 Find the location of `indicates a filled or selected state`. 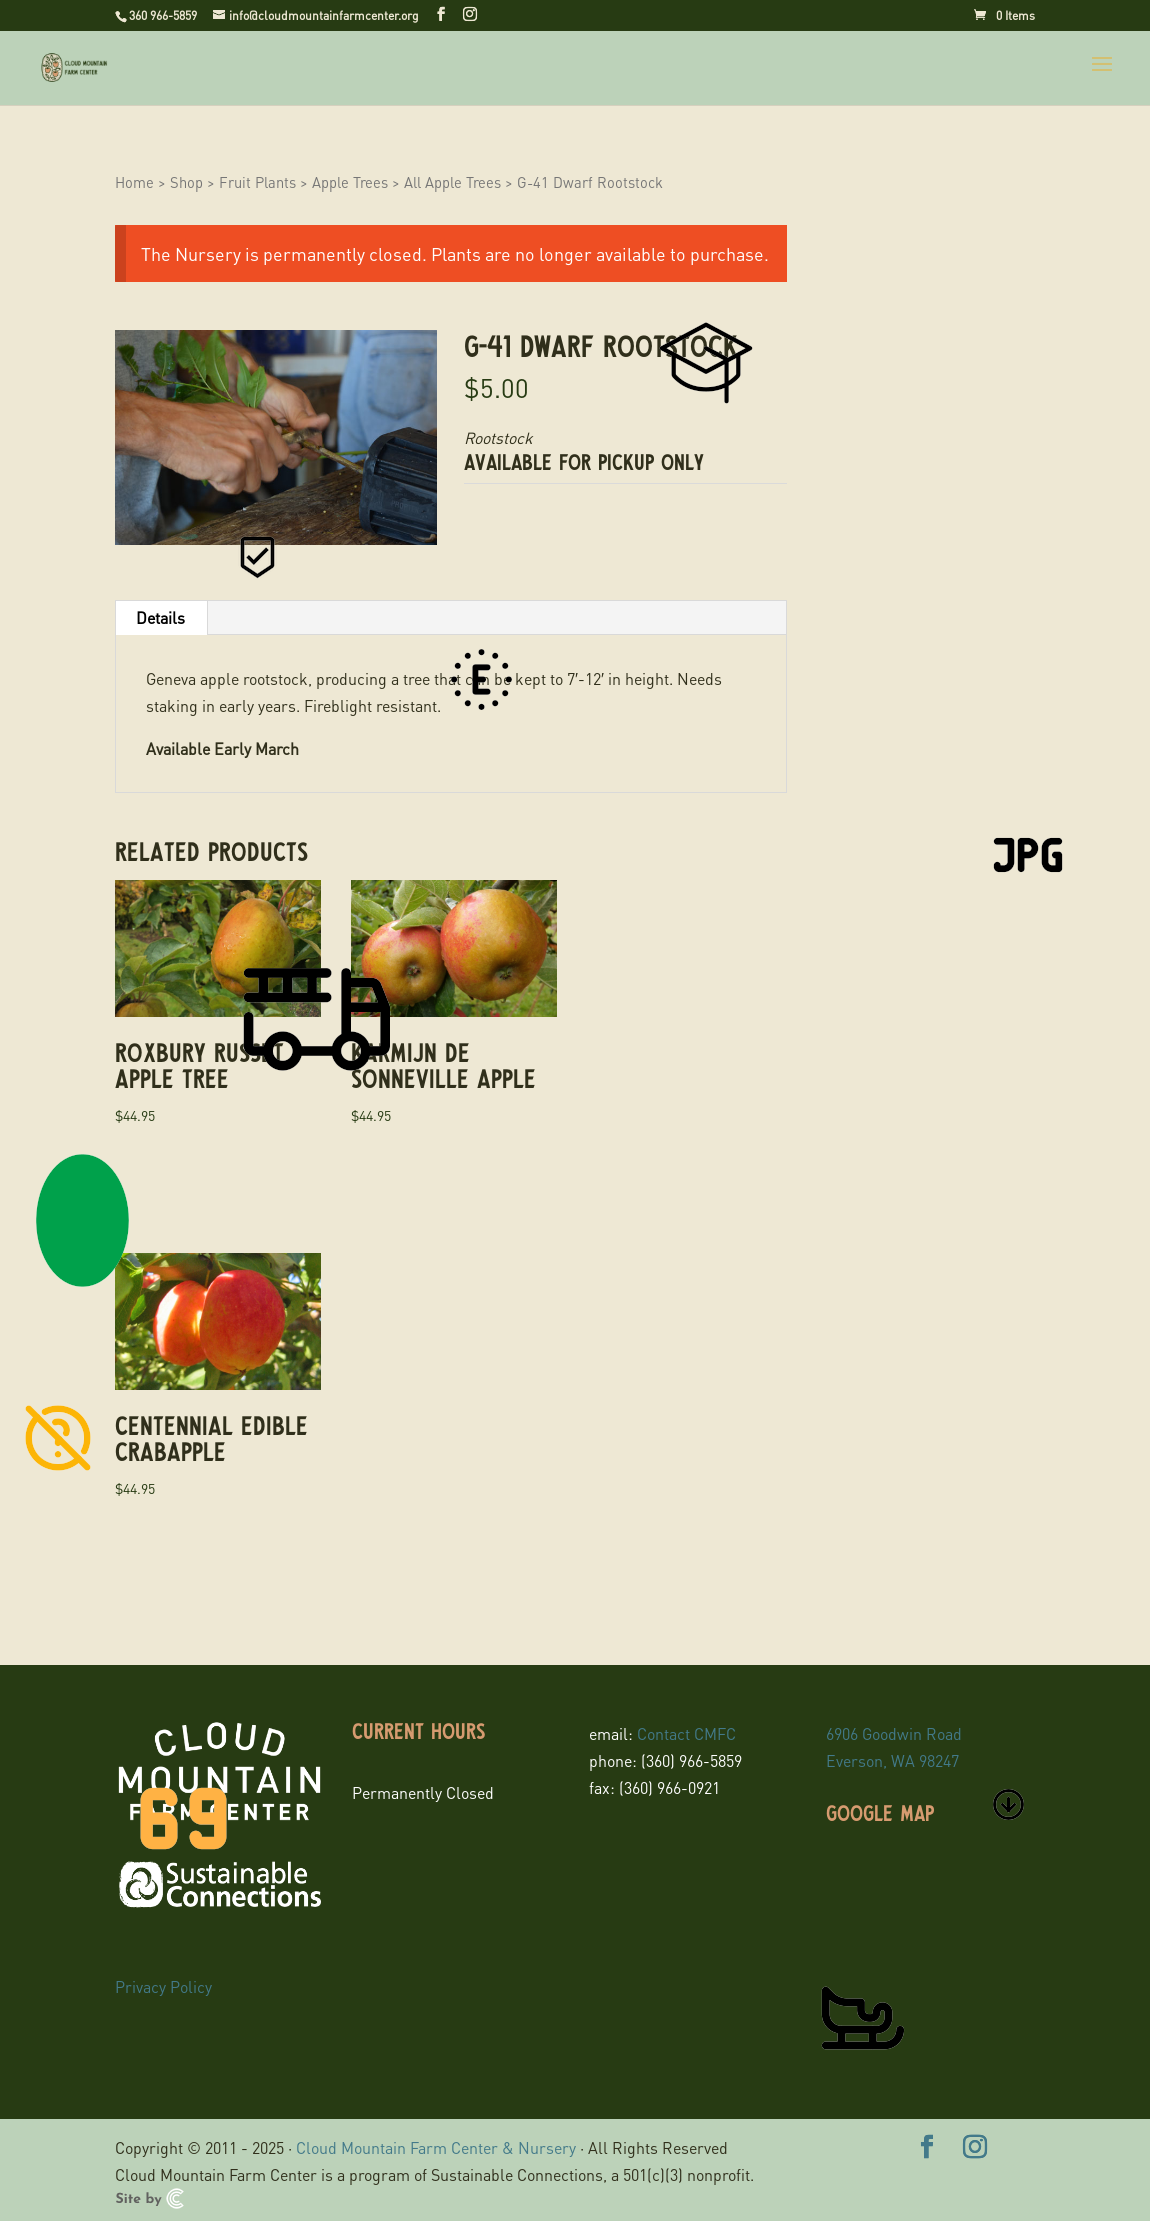

indicates a filled or selected state is located at coordinates (82, 1220).